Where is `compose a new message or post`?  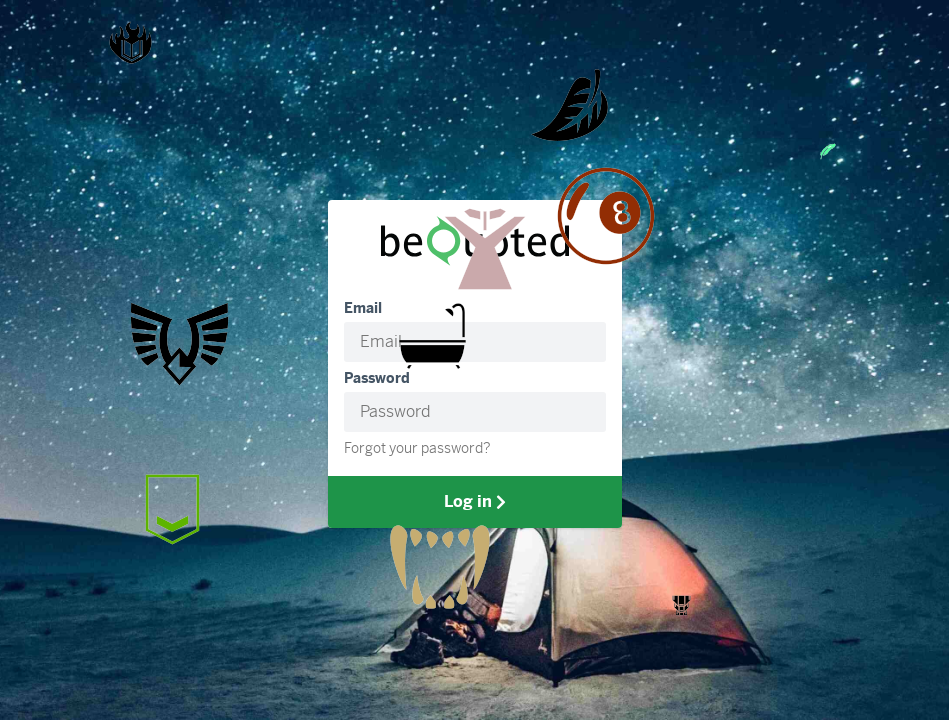 compose a new message or post is located at coordinates (827, 151).